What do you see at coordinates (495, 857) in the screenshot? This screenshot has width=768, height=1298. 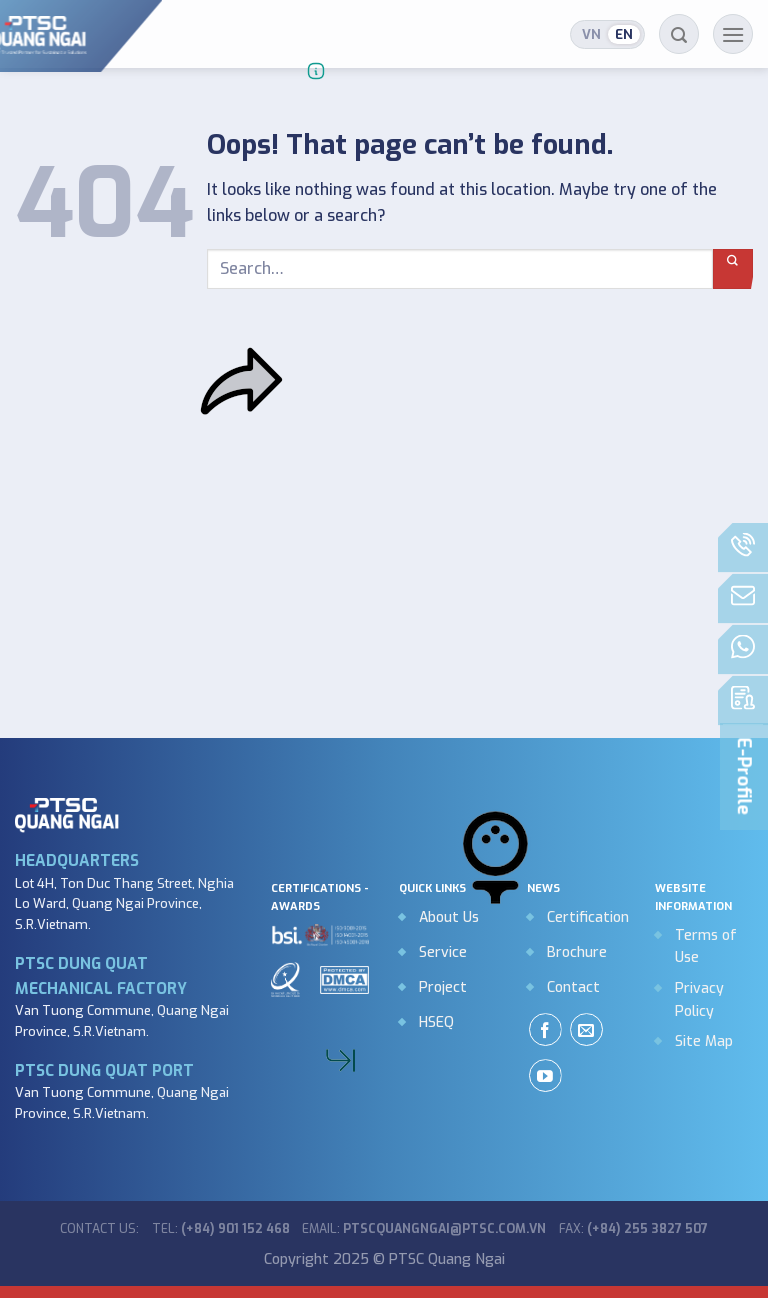 I see `access golf scores or tracking` at bounding box center [495, 857].